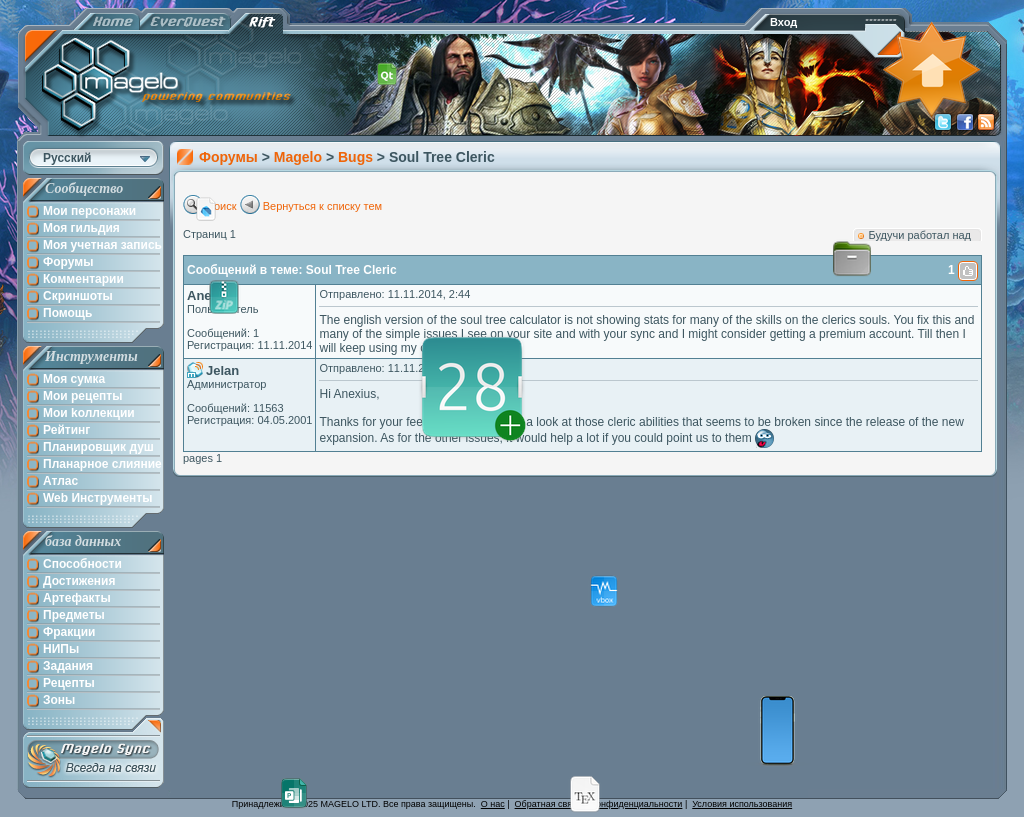  Describe the element at coordinates (206, 209) in the screenshot. I see `a dart programming language source file` at that location.